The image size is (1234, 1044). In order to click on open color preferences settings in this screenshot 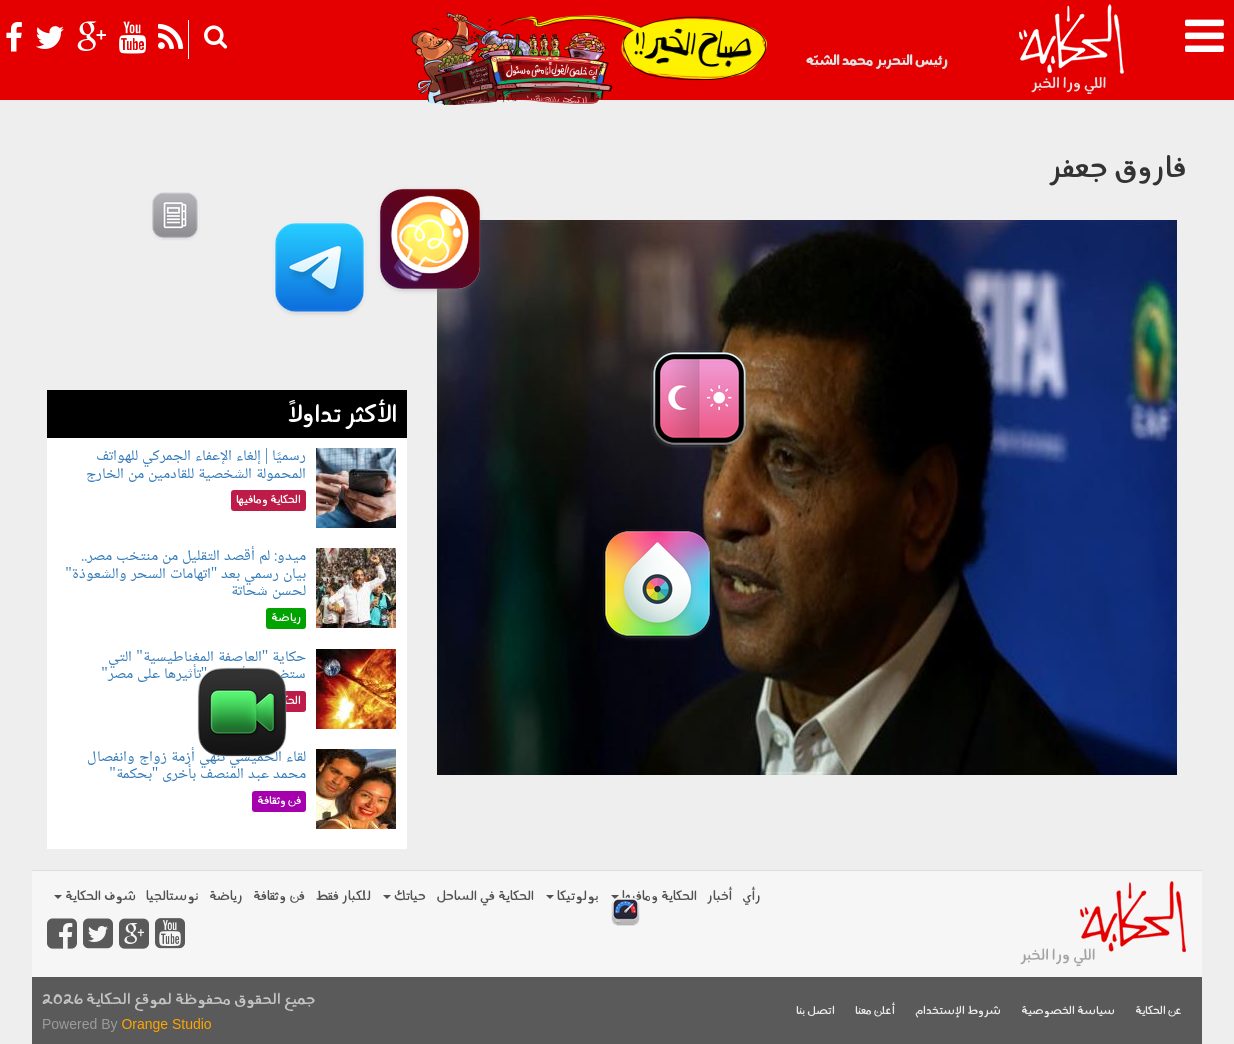, I will do `click(657, 583)`.